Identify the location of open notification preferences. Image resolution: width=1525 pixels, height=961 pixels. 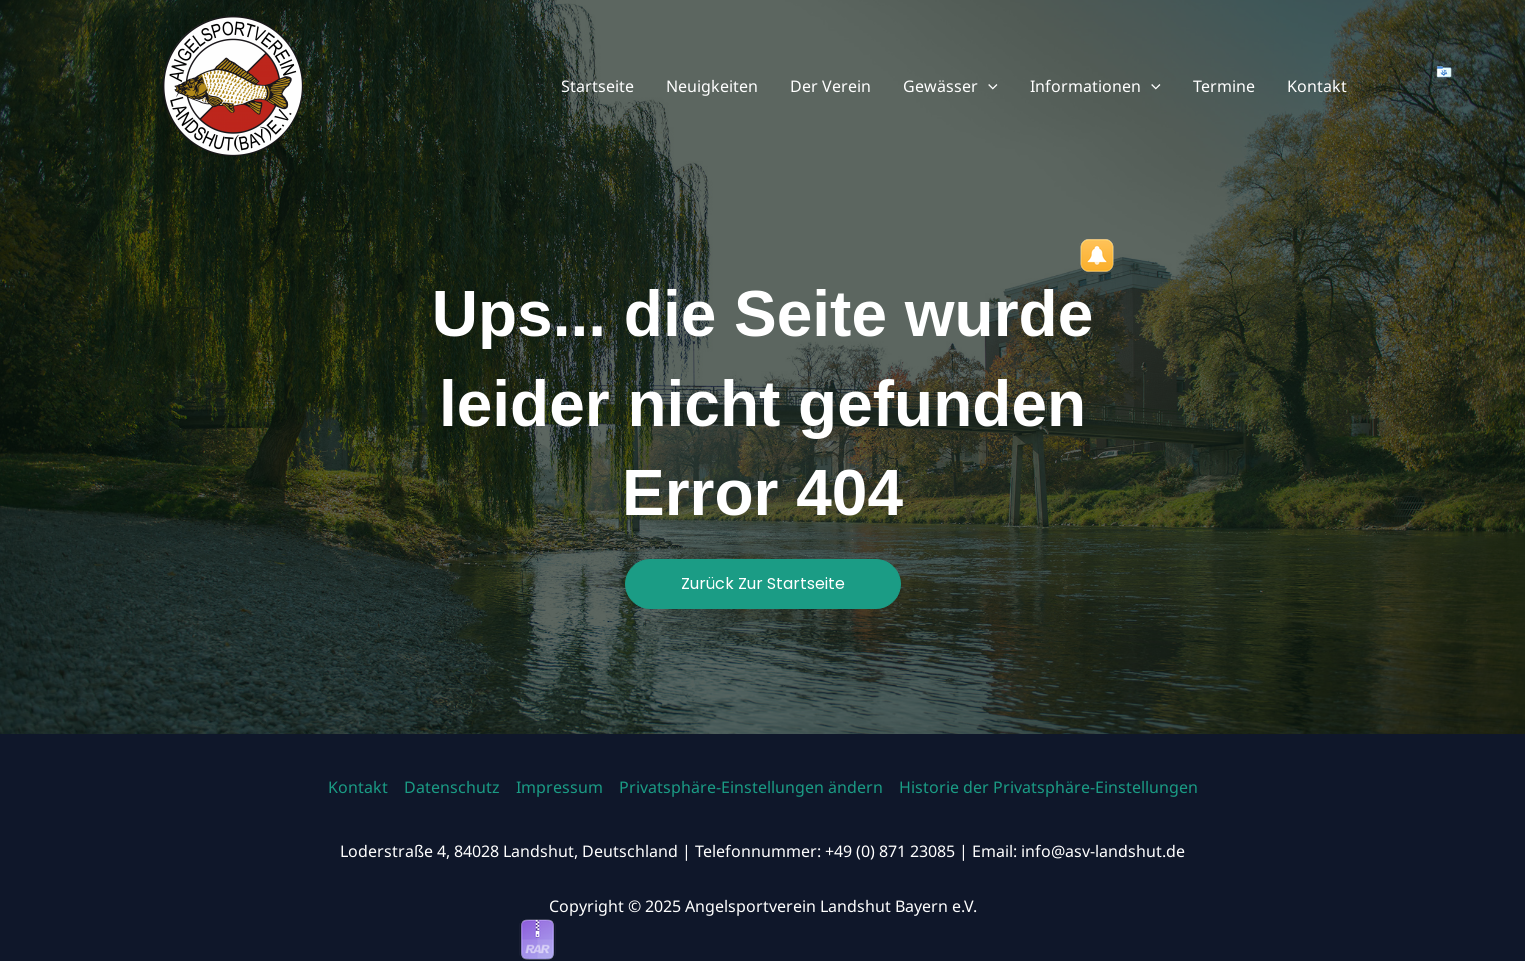
(1097, 256).